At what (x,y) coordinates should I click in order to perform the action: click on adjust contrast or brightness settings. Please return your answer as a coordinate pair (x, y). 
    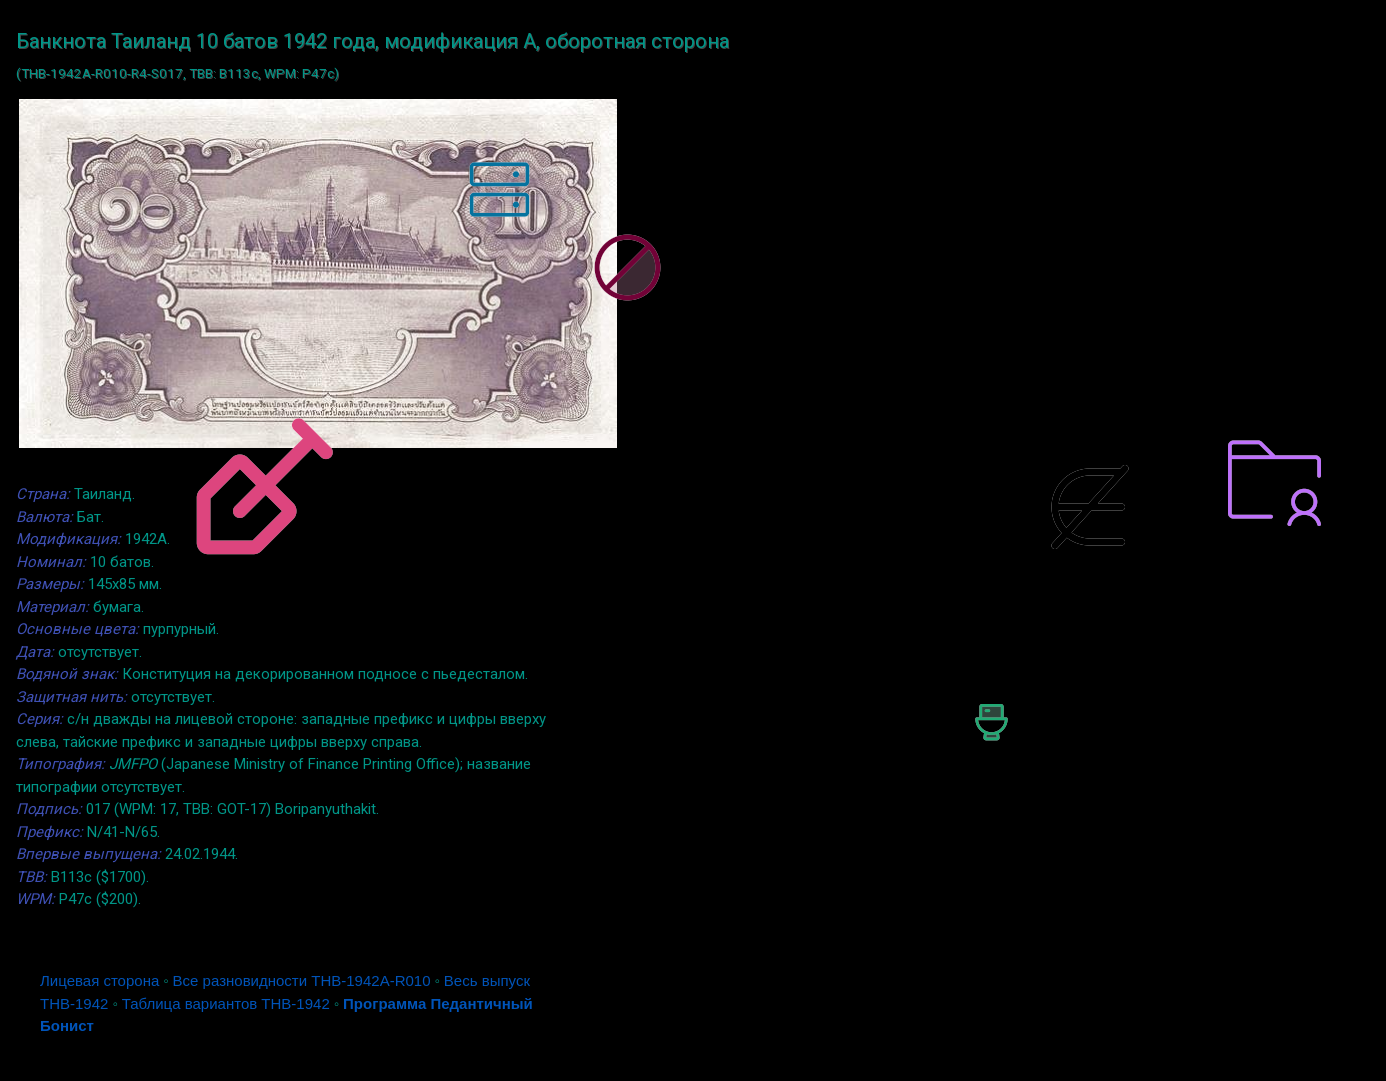
    Looking at the image, I should click on (627, 267).